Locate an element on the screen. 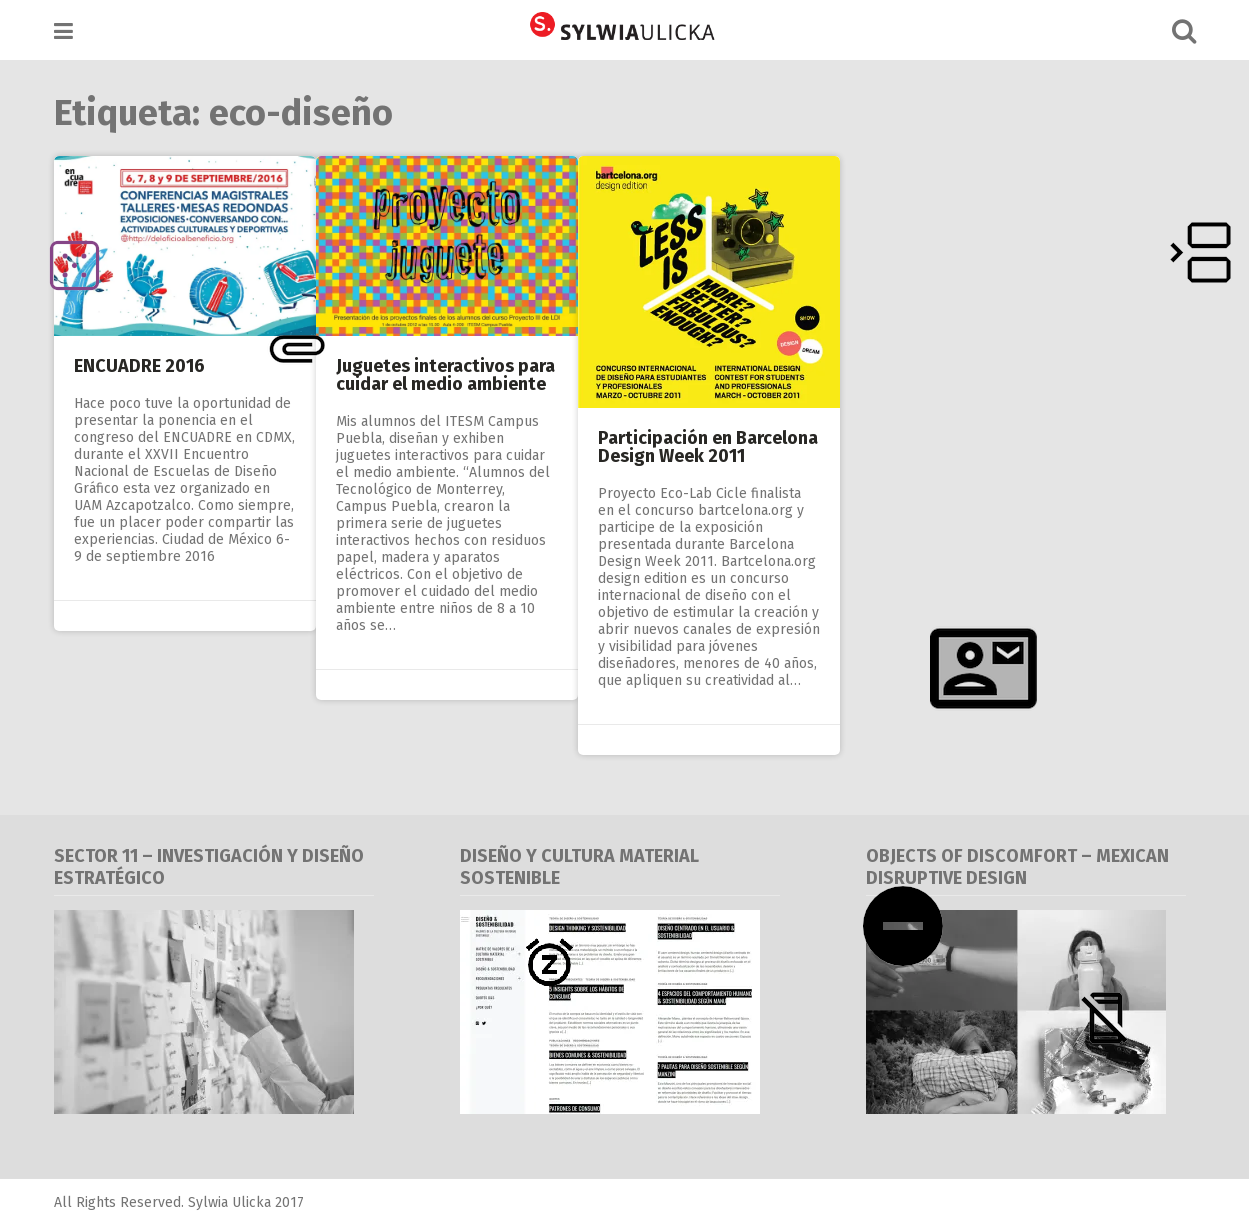 The width and height of the screenshot is (1249, 1226). attach a file to your message is located at coordinates (296, 349).